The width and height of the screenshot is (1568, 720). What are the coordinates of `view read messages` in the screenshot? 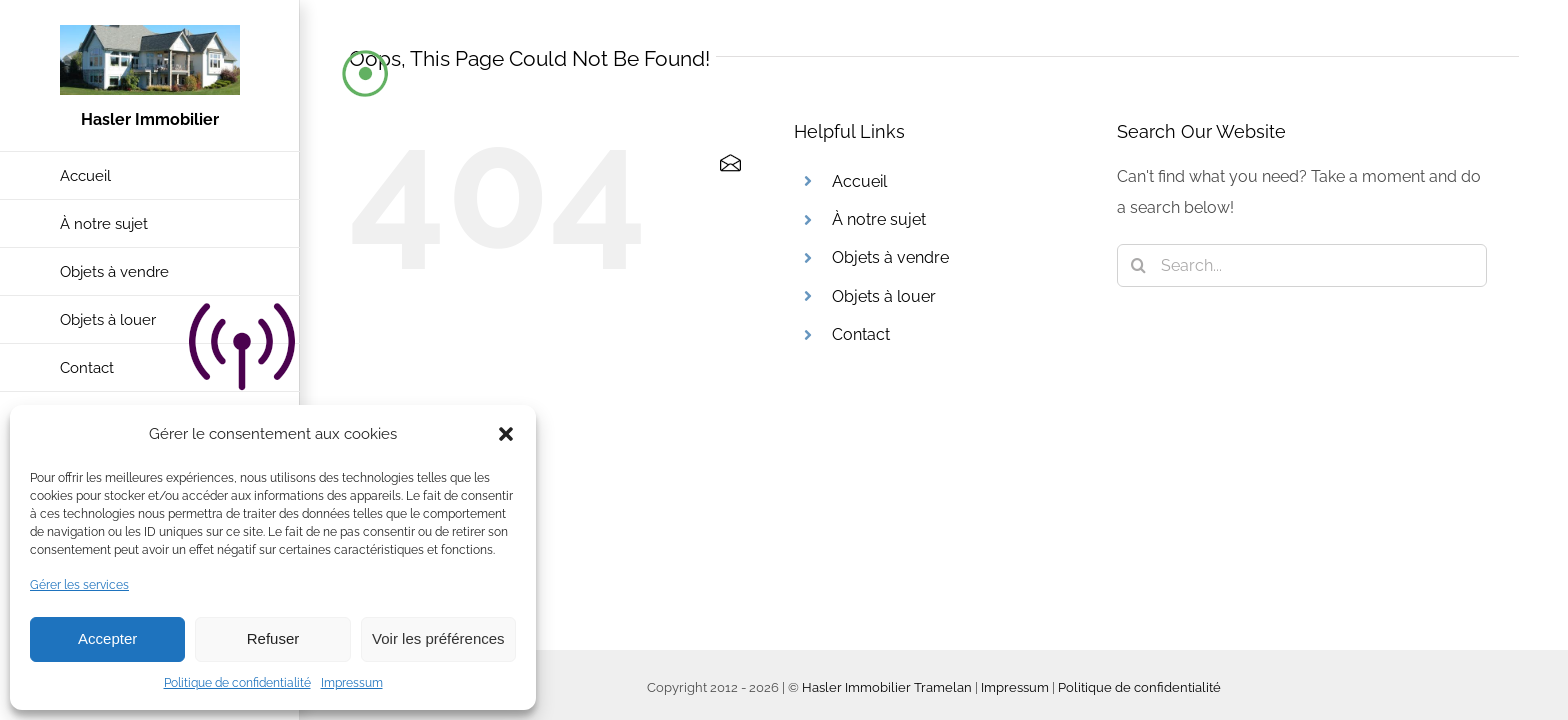 It's located at (730, 163).